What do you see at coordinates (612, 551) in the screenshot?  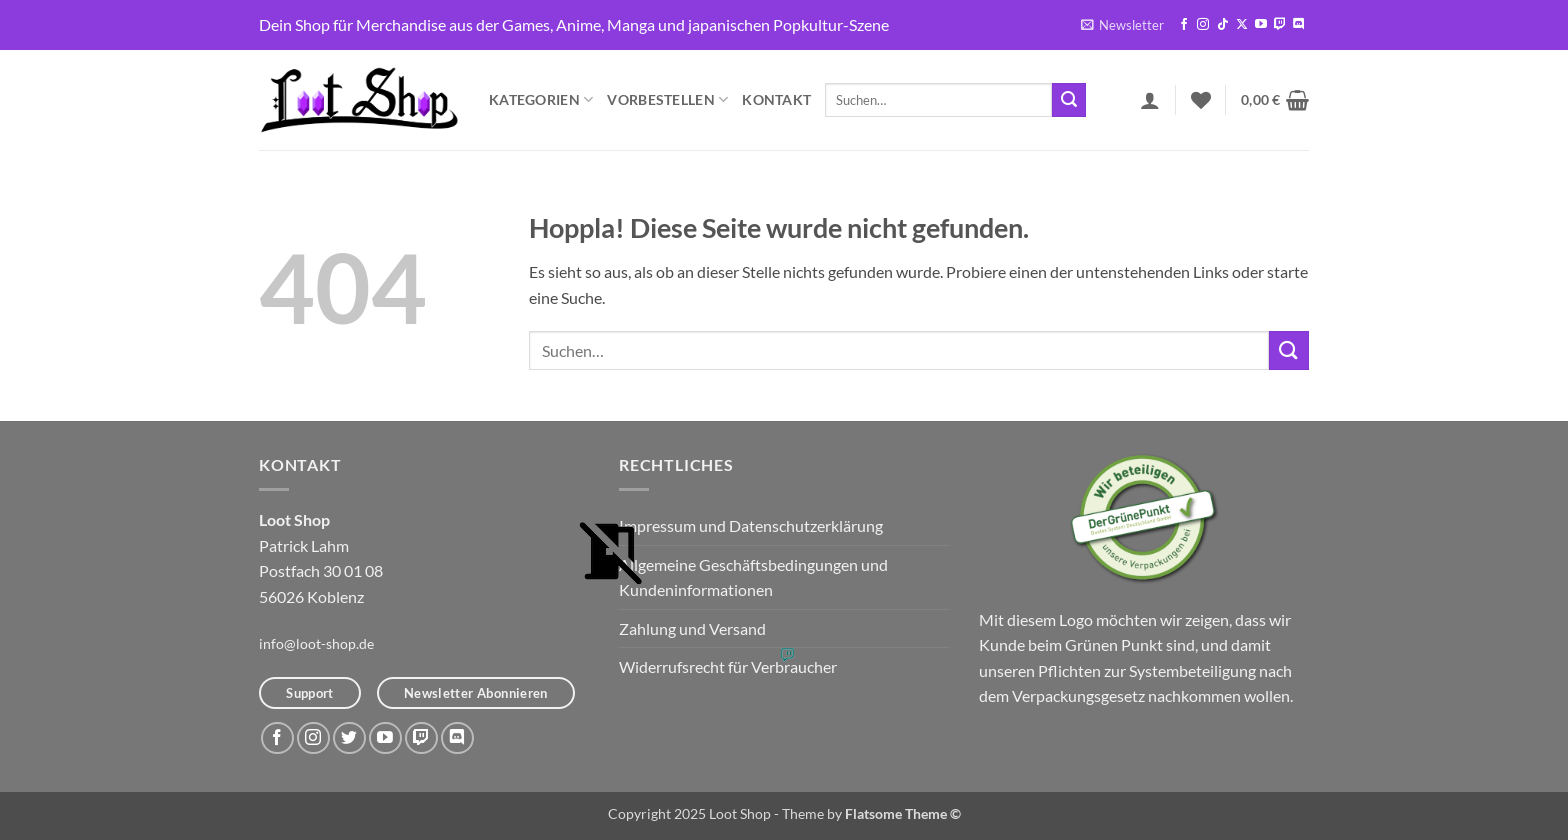 I see `no meeting room available` at bounding box center [612, 551].